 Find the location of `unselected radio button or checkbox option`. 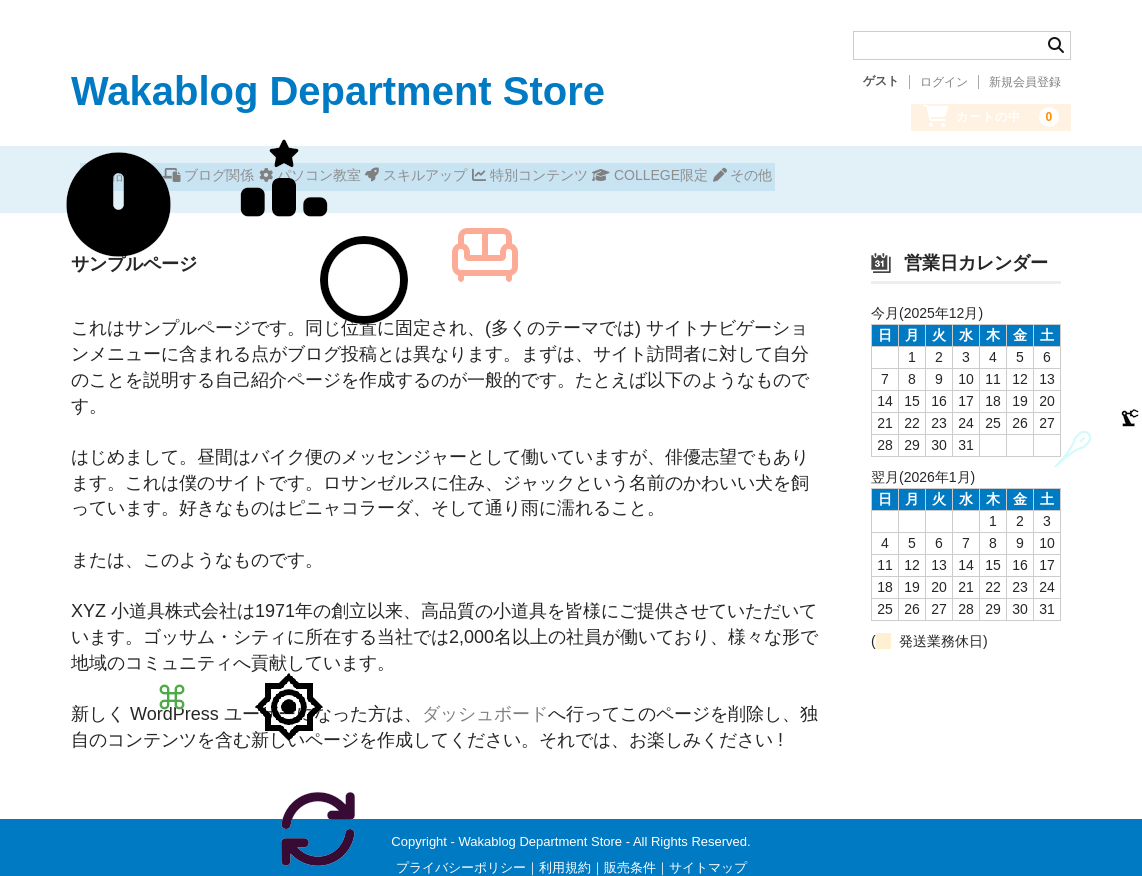

unselected radio button or checkbox option is located at coordinates (364, 280).